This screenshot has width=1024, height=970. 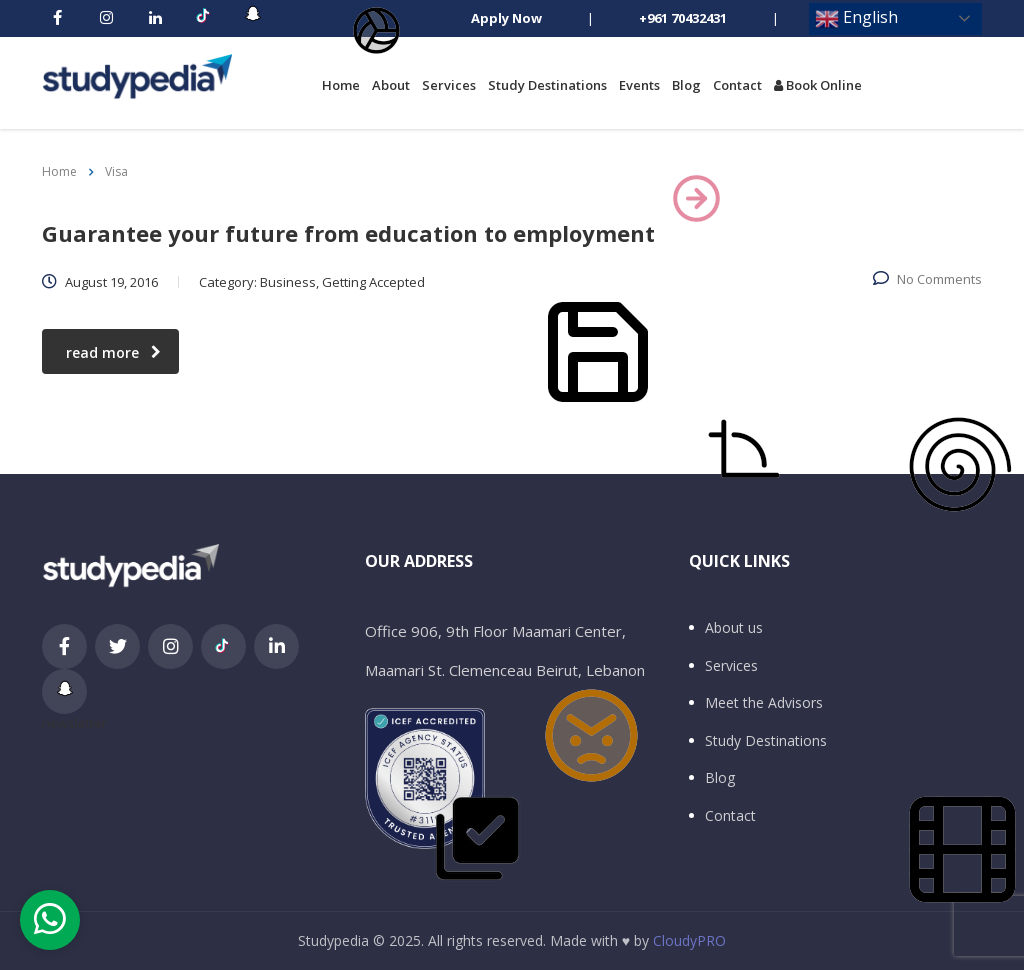 What do you see at coordinates (591, 735) in the screenshot?
I see `react with anger to a post or message` at bounding box center [591, 735].